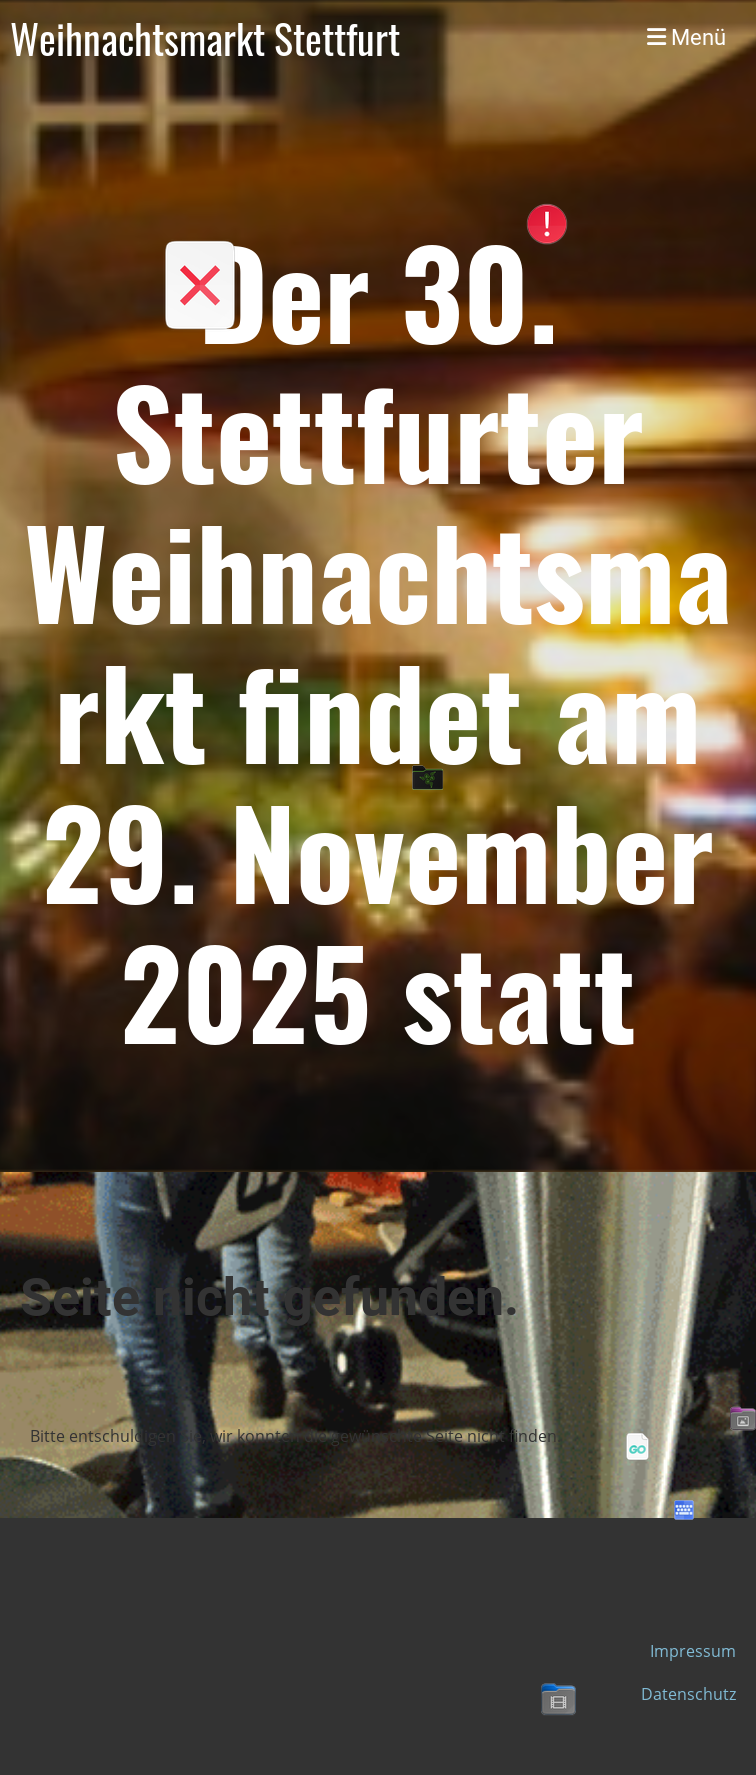  What do you see at coordinates (743, 1418) in the screenshot?
I see `open pictures folder` at bounding box center [743, 1418].